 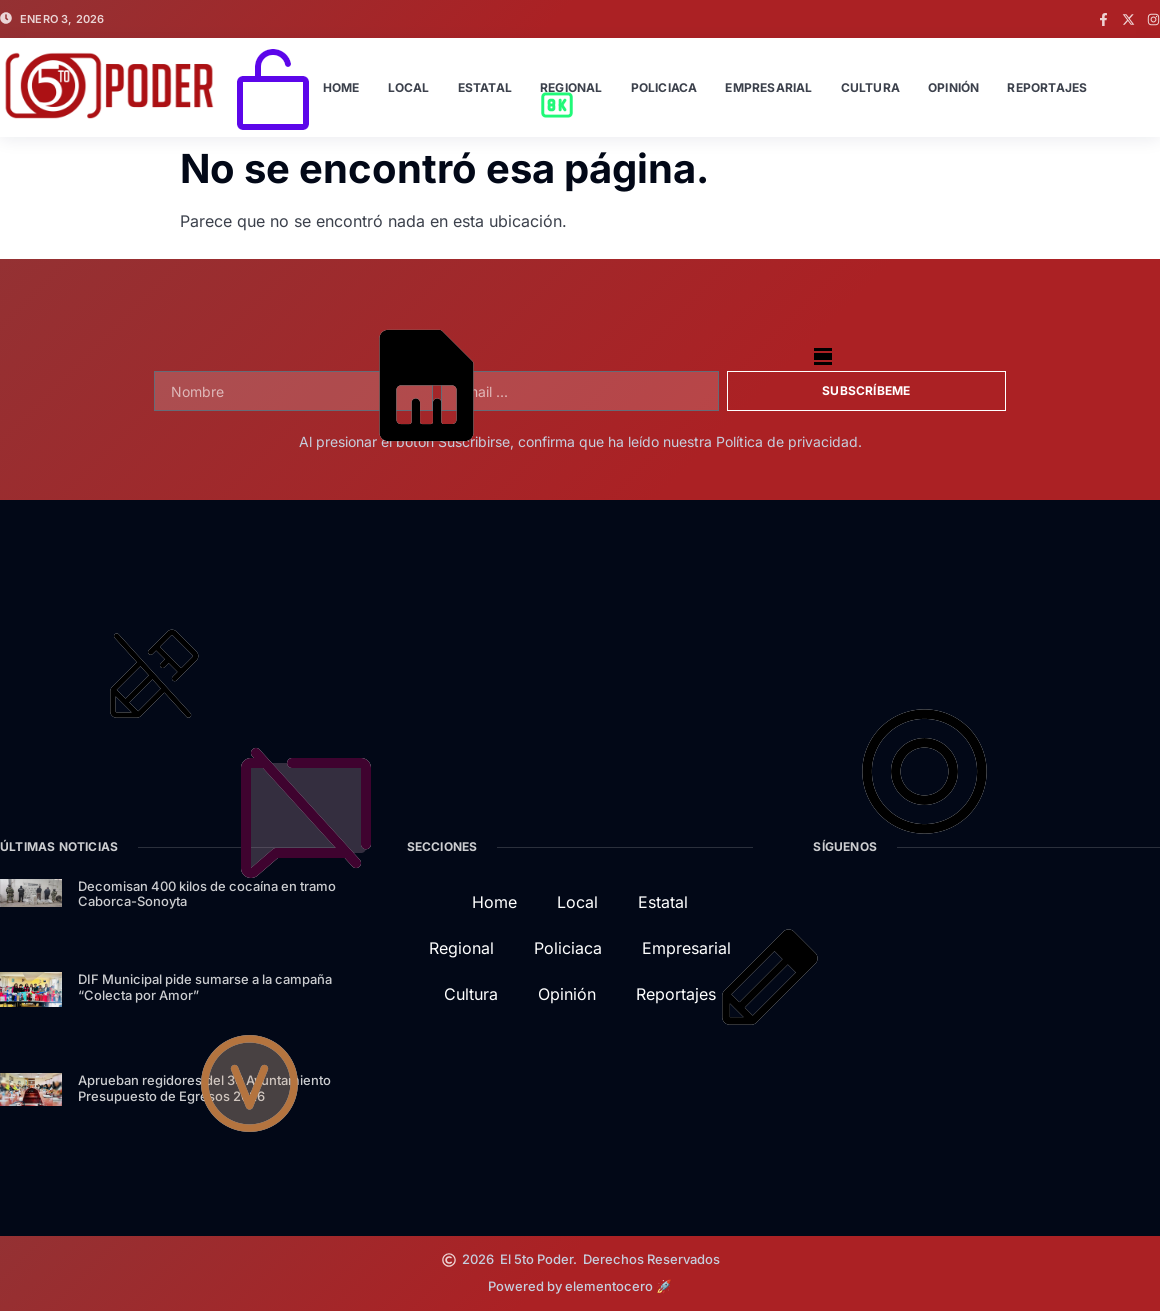 What do you see at coordinates (152, 675) in the screenshot?
I see `editing is disabled or unavailable` at bounding box center [152, 675].